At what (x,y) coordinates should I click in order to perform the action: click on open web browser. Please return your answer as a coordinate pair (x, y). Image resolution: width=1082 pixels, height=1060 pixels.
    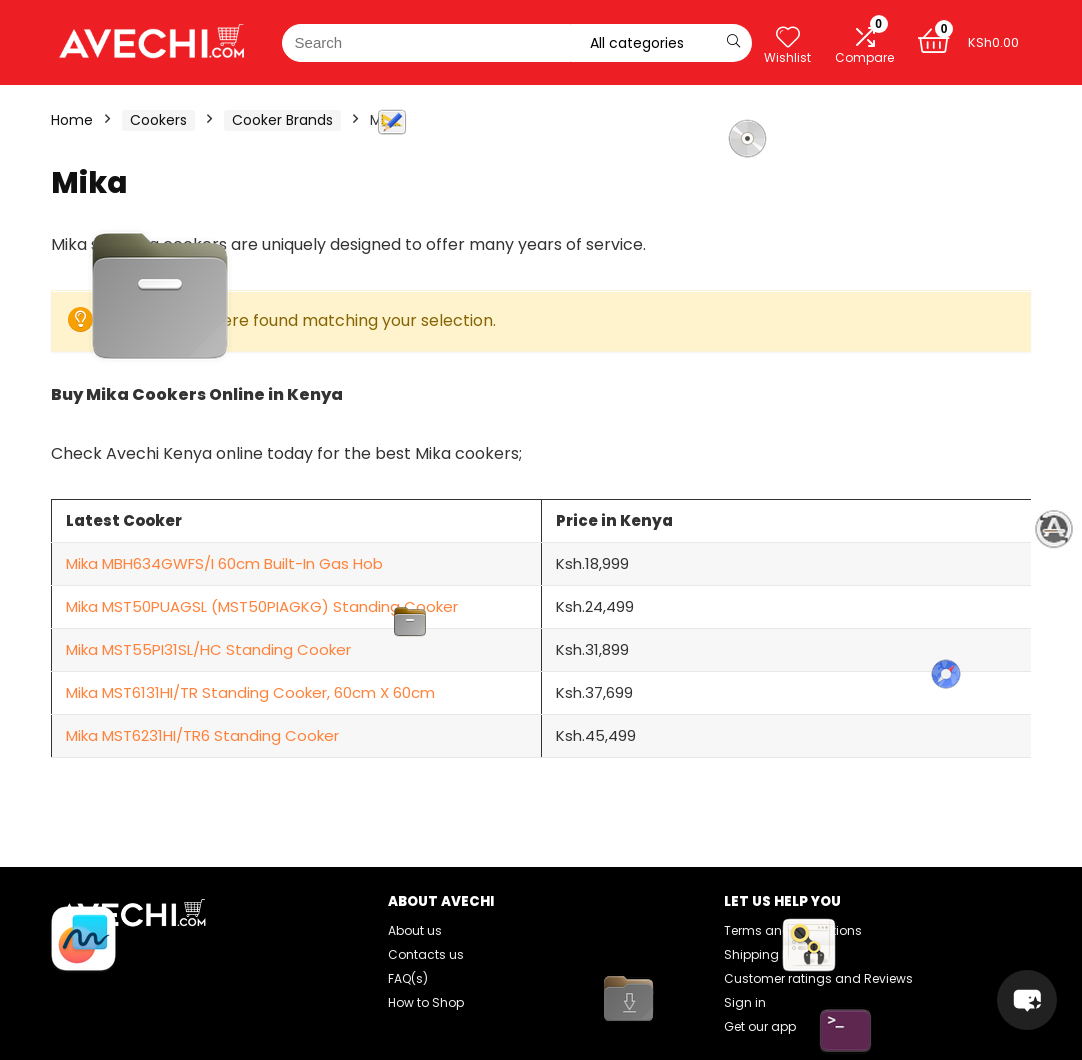
    Looking at the image, I should click on (946, 674).